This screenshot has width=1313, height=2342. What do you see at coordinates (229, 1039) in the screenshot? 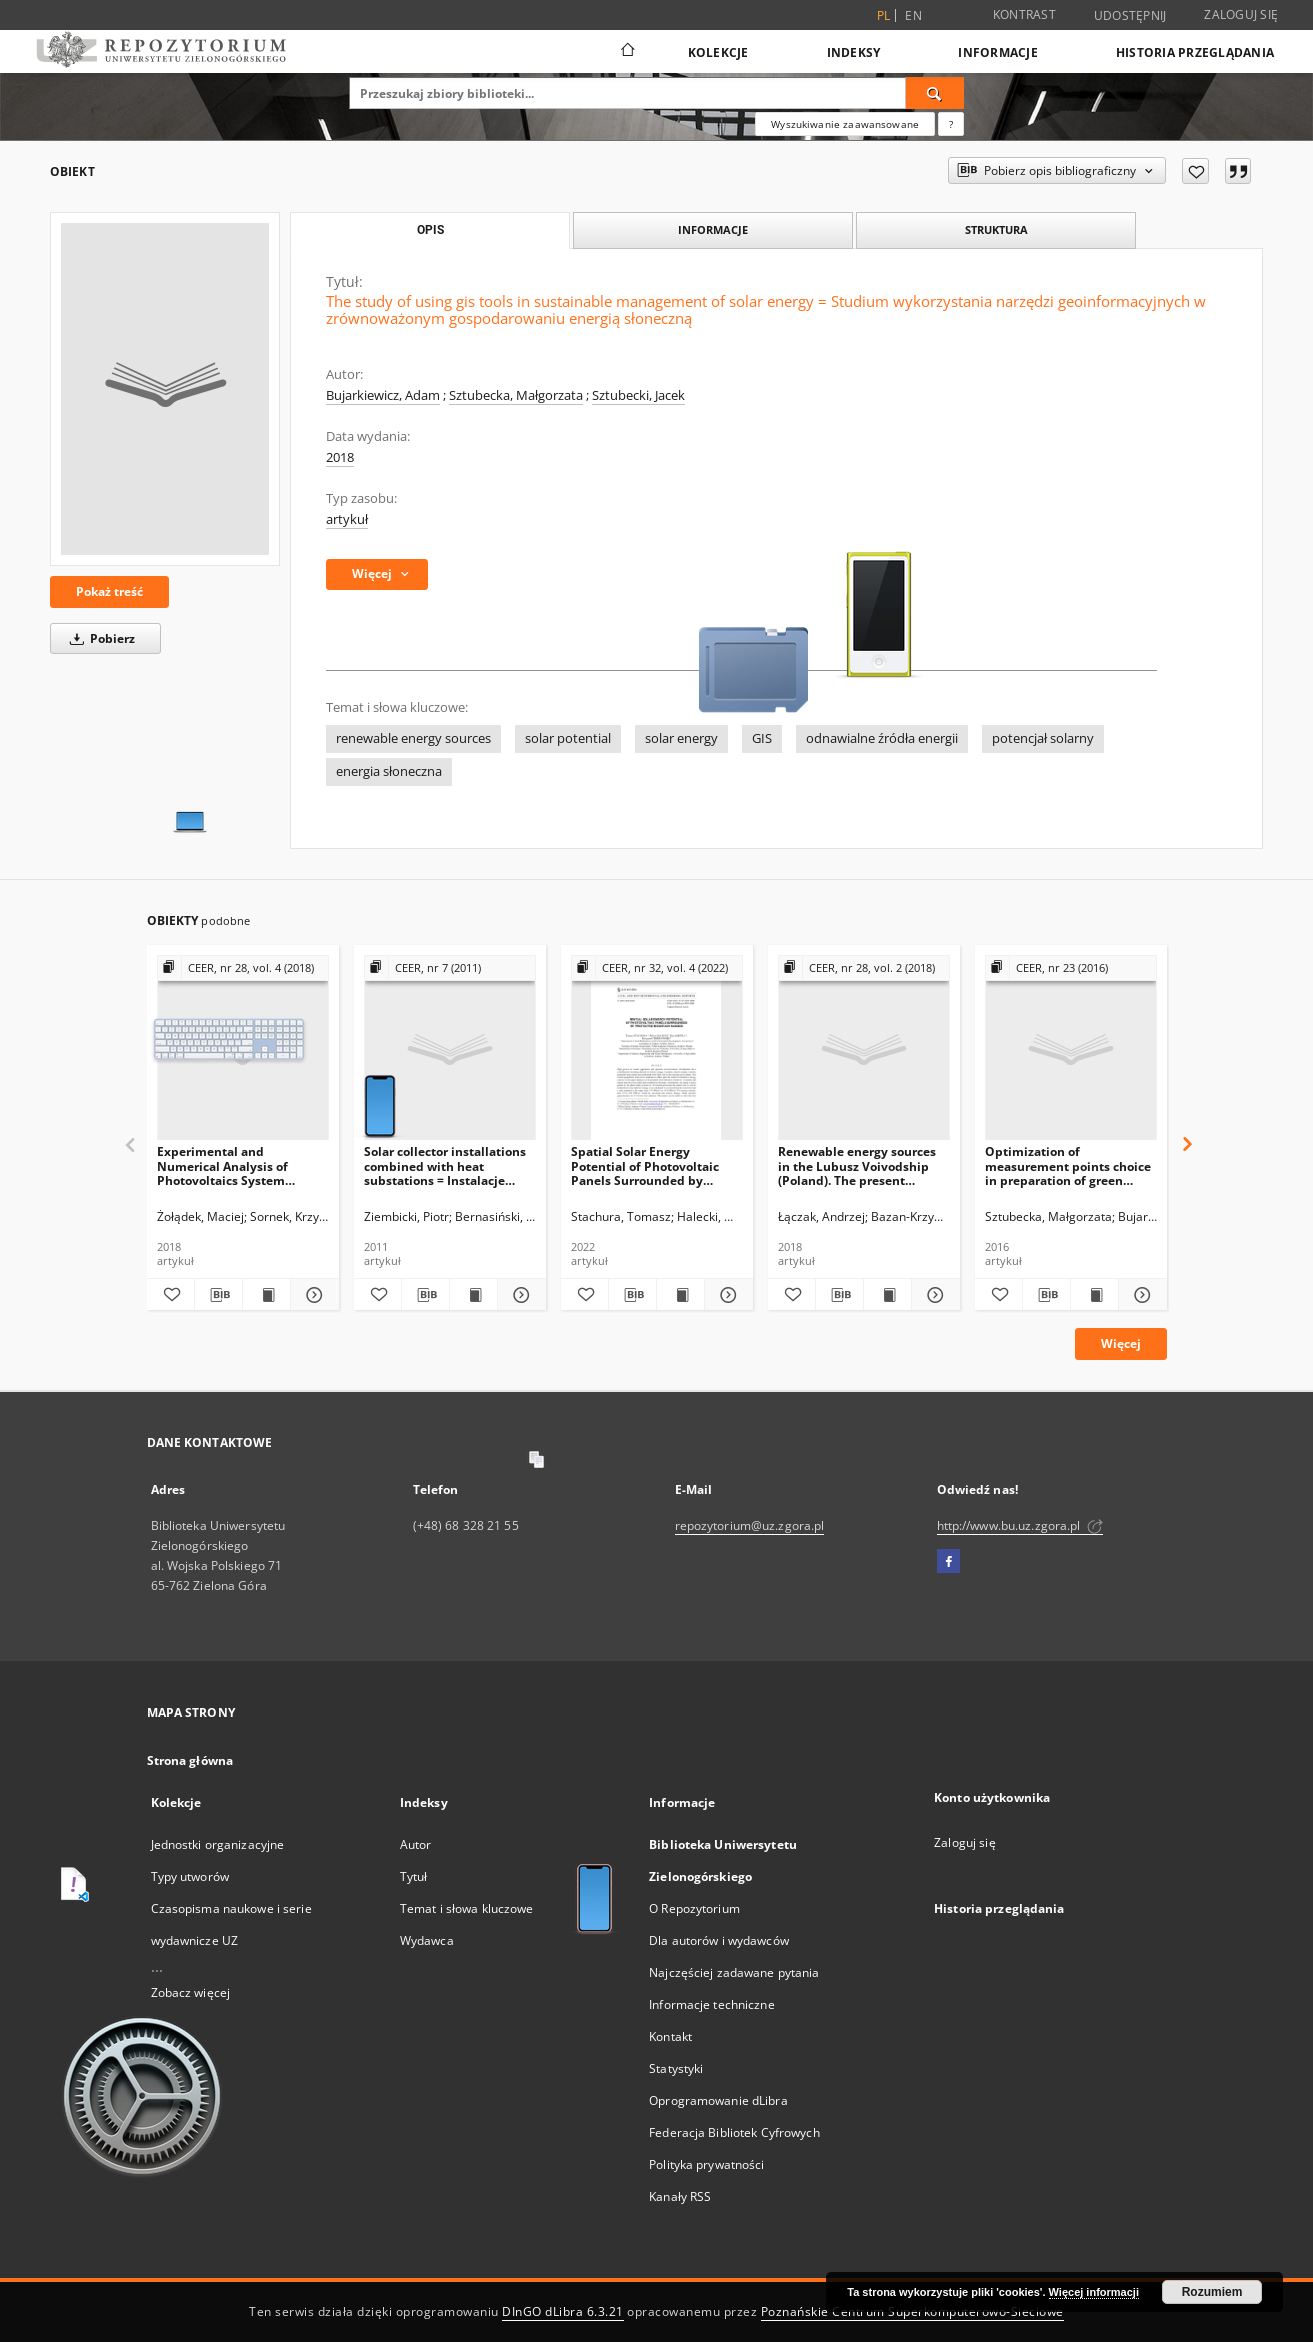
I see `connect a bluetooth keyboard` at bounding box center [229, 1039].